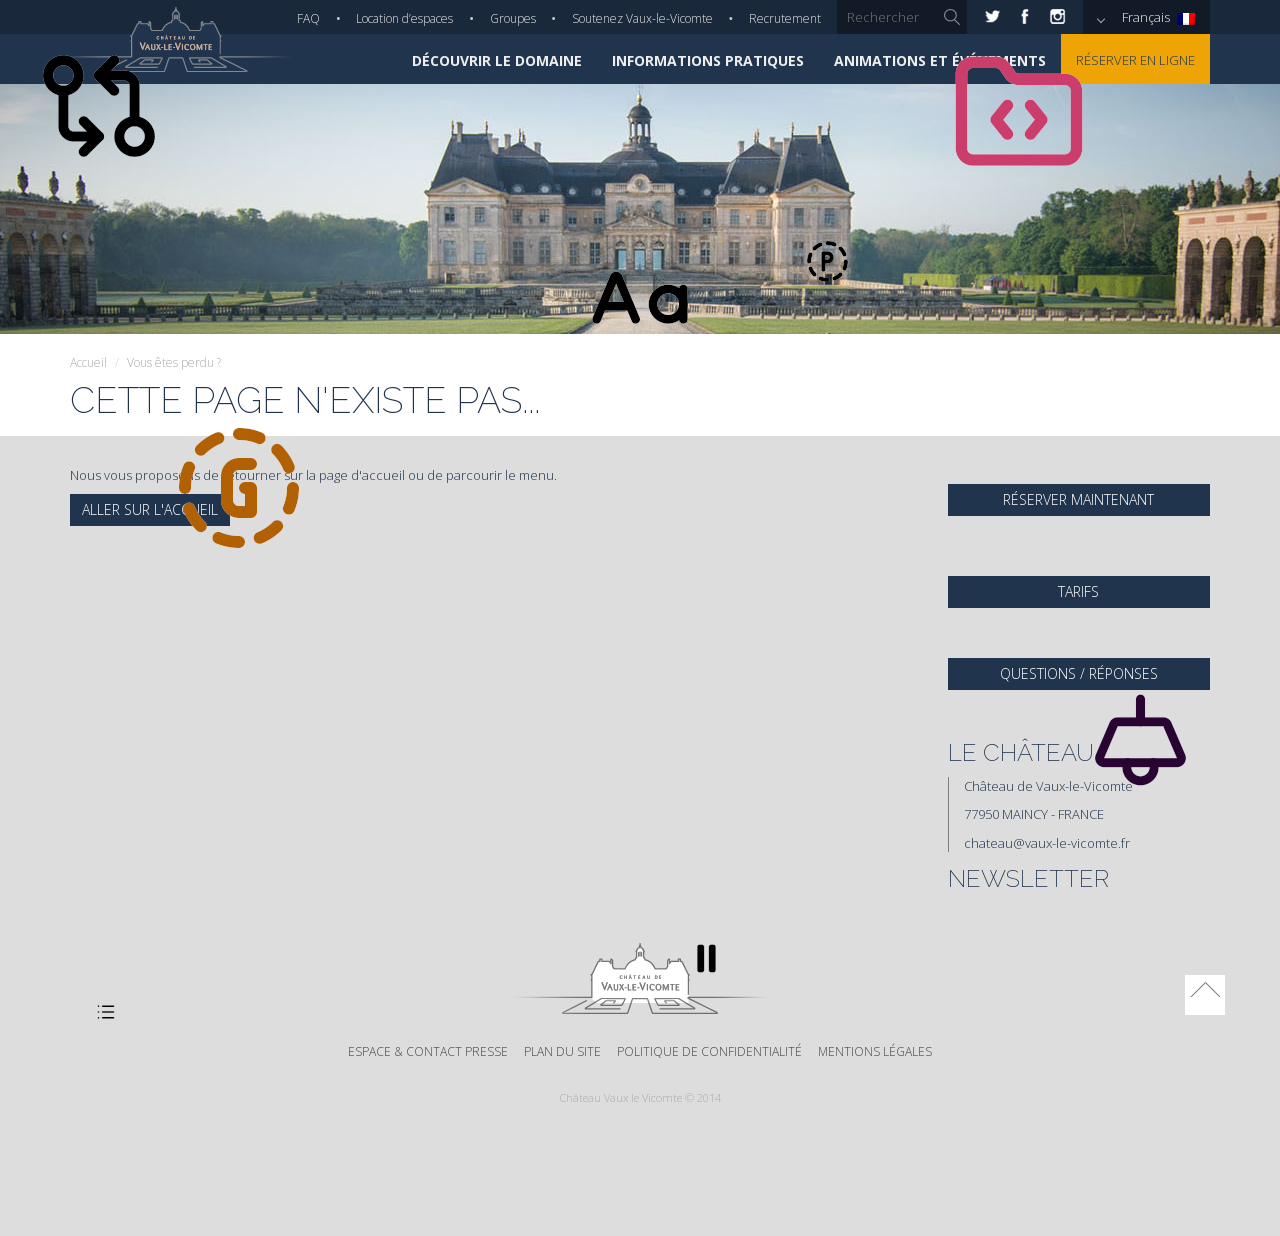  What do you see at coordinates (239, 488) in the screenshot?
I see `indicates a pending or in-progress Google connection` at bounding box center [239, 488].